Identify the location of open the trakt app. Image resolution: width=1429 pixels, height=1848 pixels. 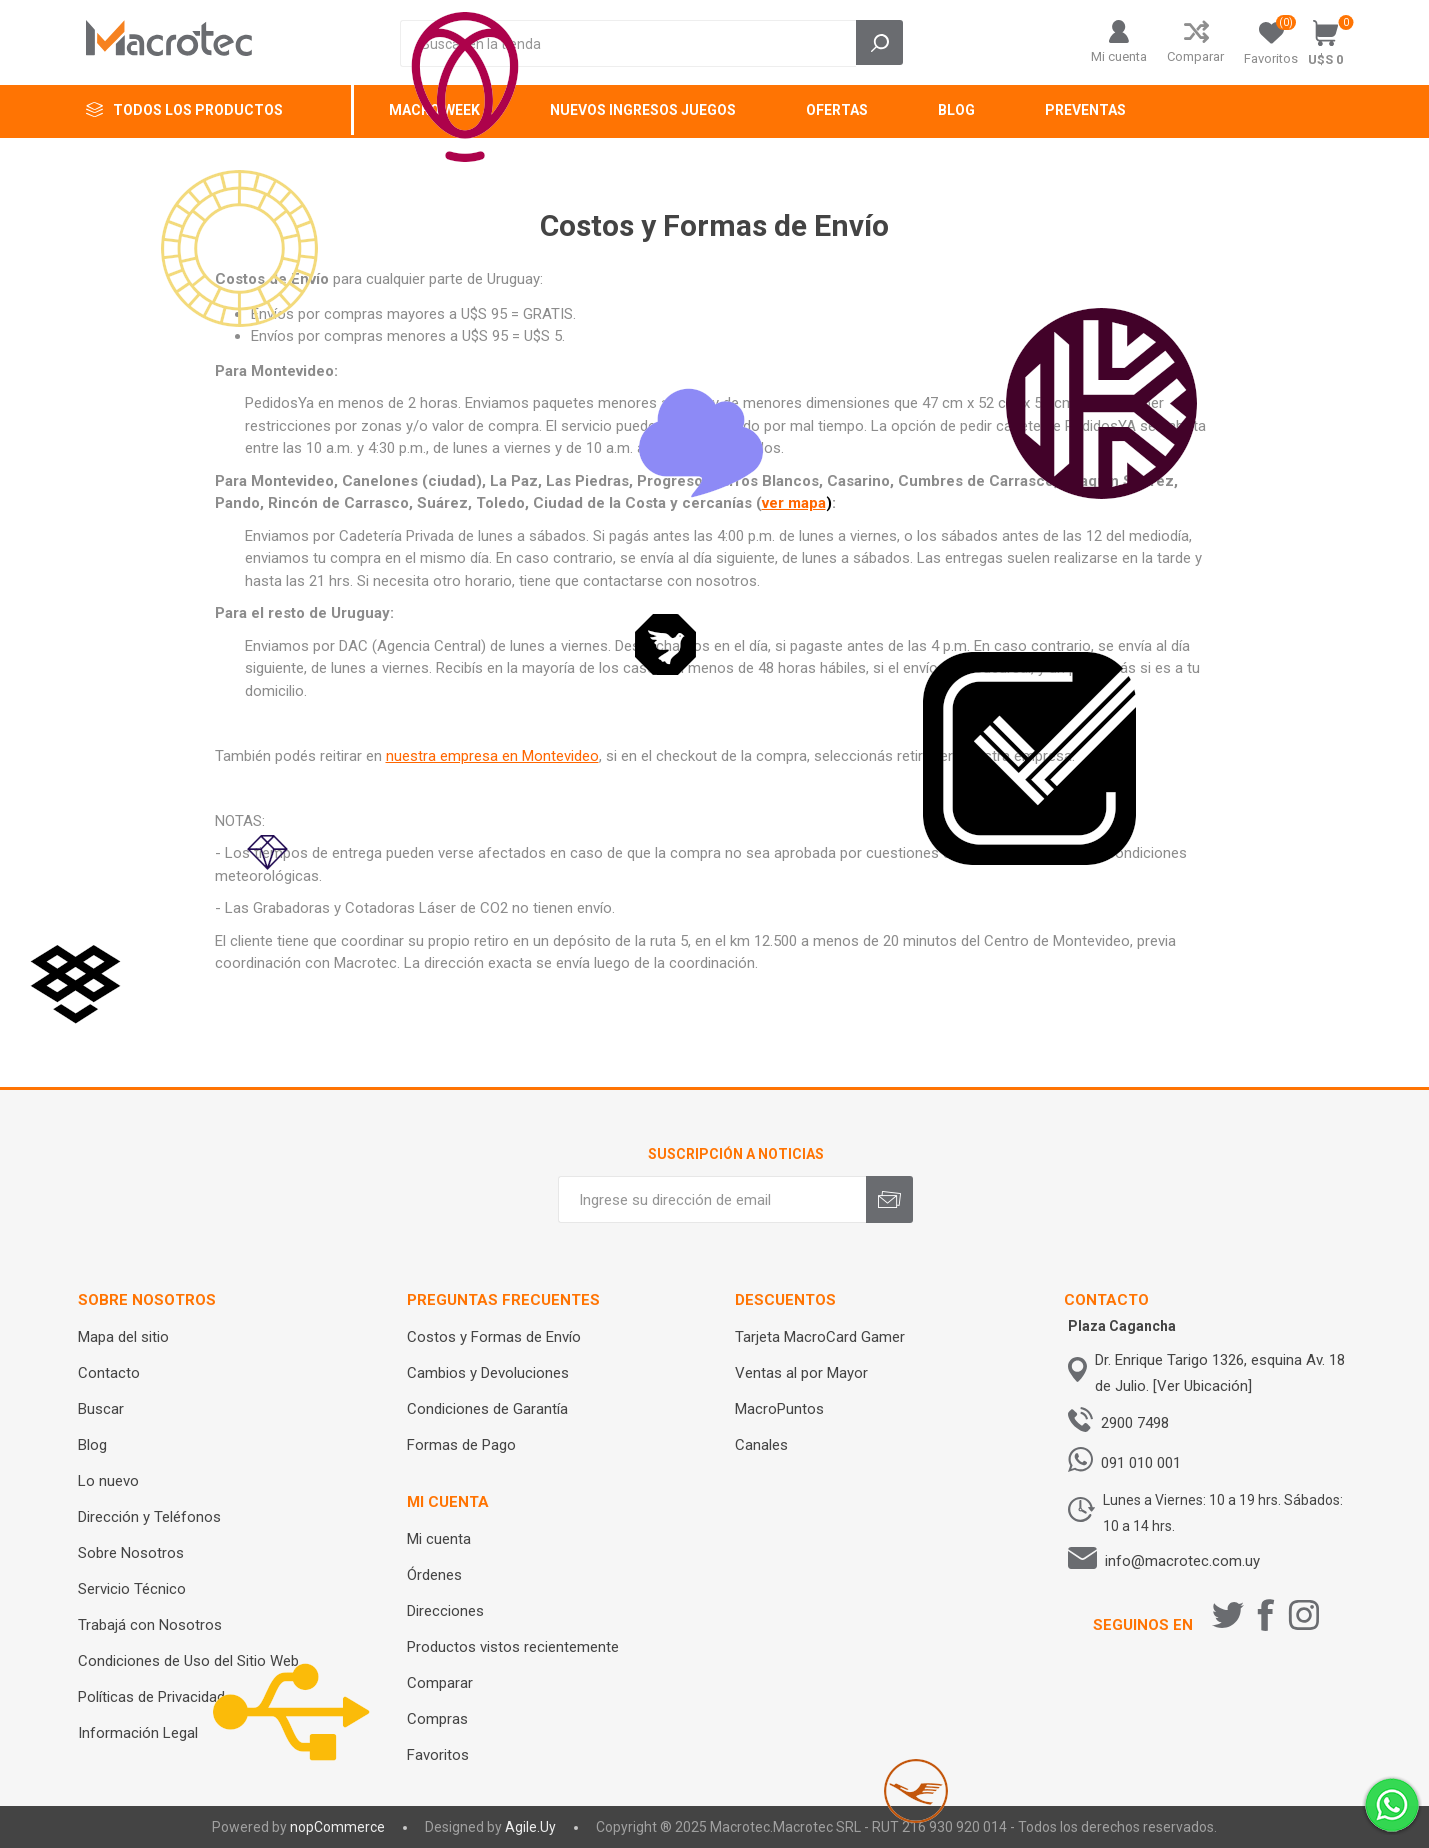
(1029, 758).